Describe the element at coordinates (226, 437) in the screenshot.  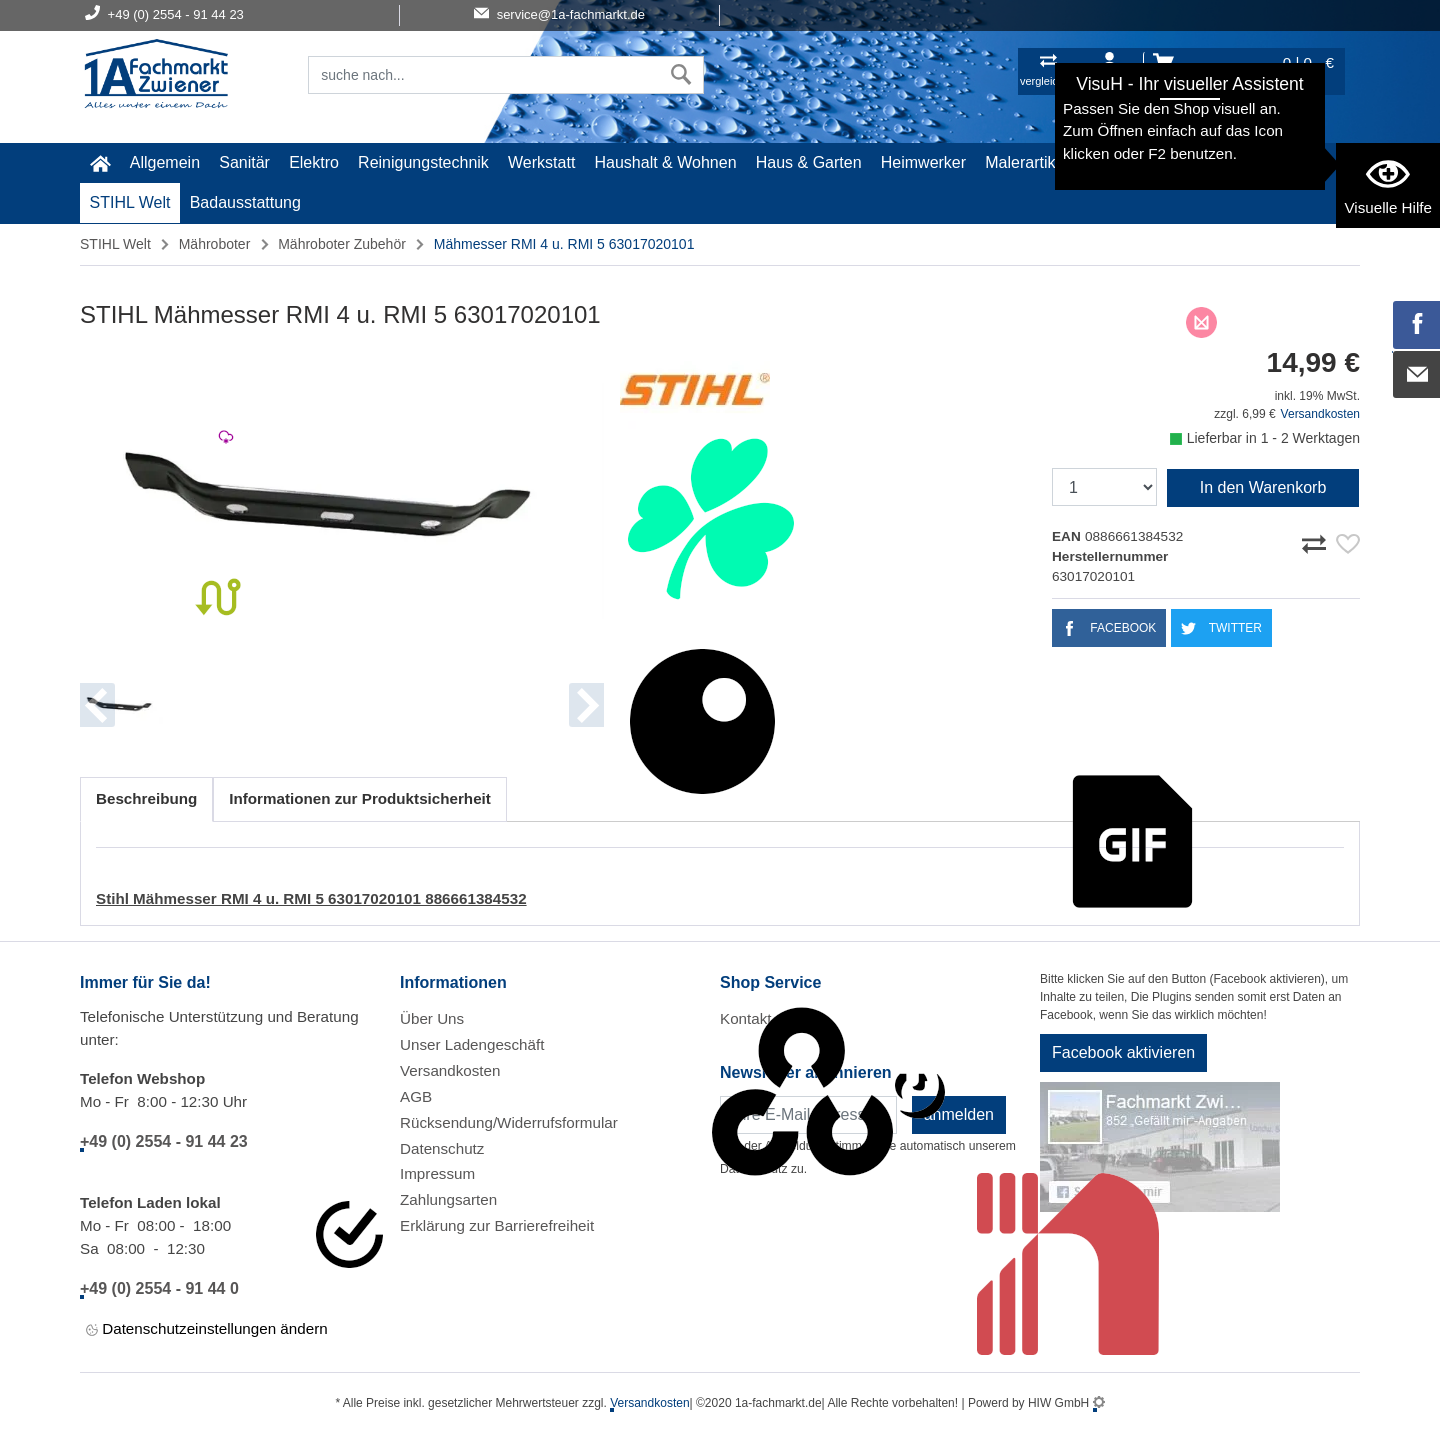
I see `indicates snowy weather conditions` at that location.